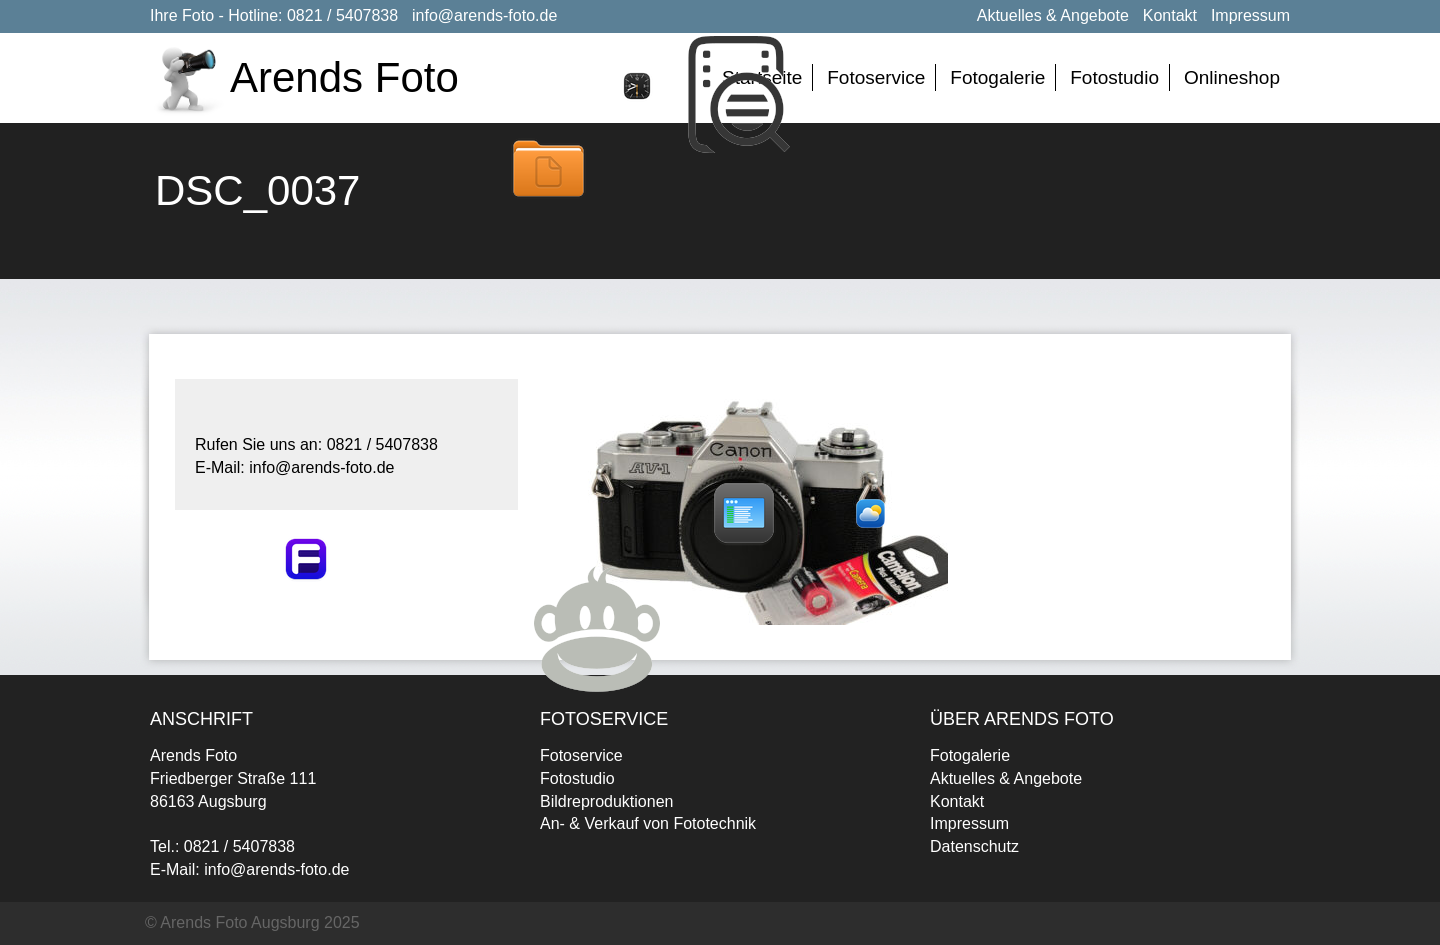 The height and width of the screenshot is (945, 1440). What do you see at coordinates (306, 559) in the screenshot?
I see `open floorp browser` at bounding box center [306, 559].